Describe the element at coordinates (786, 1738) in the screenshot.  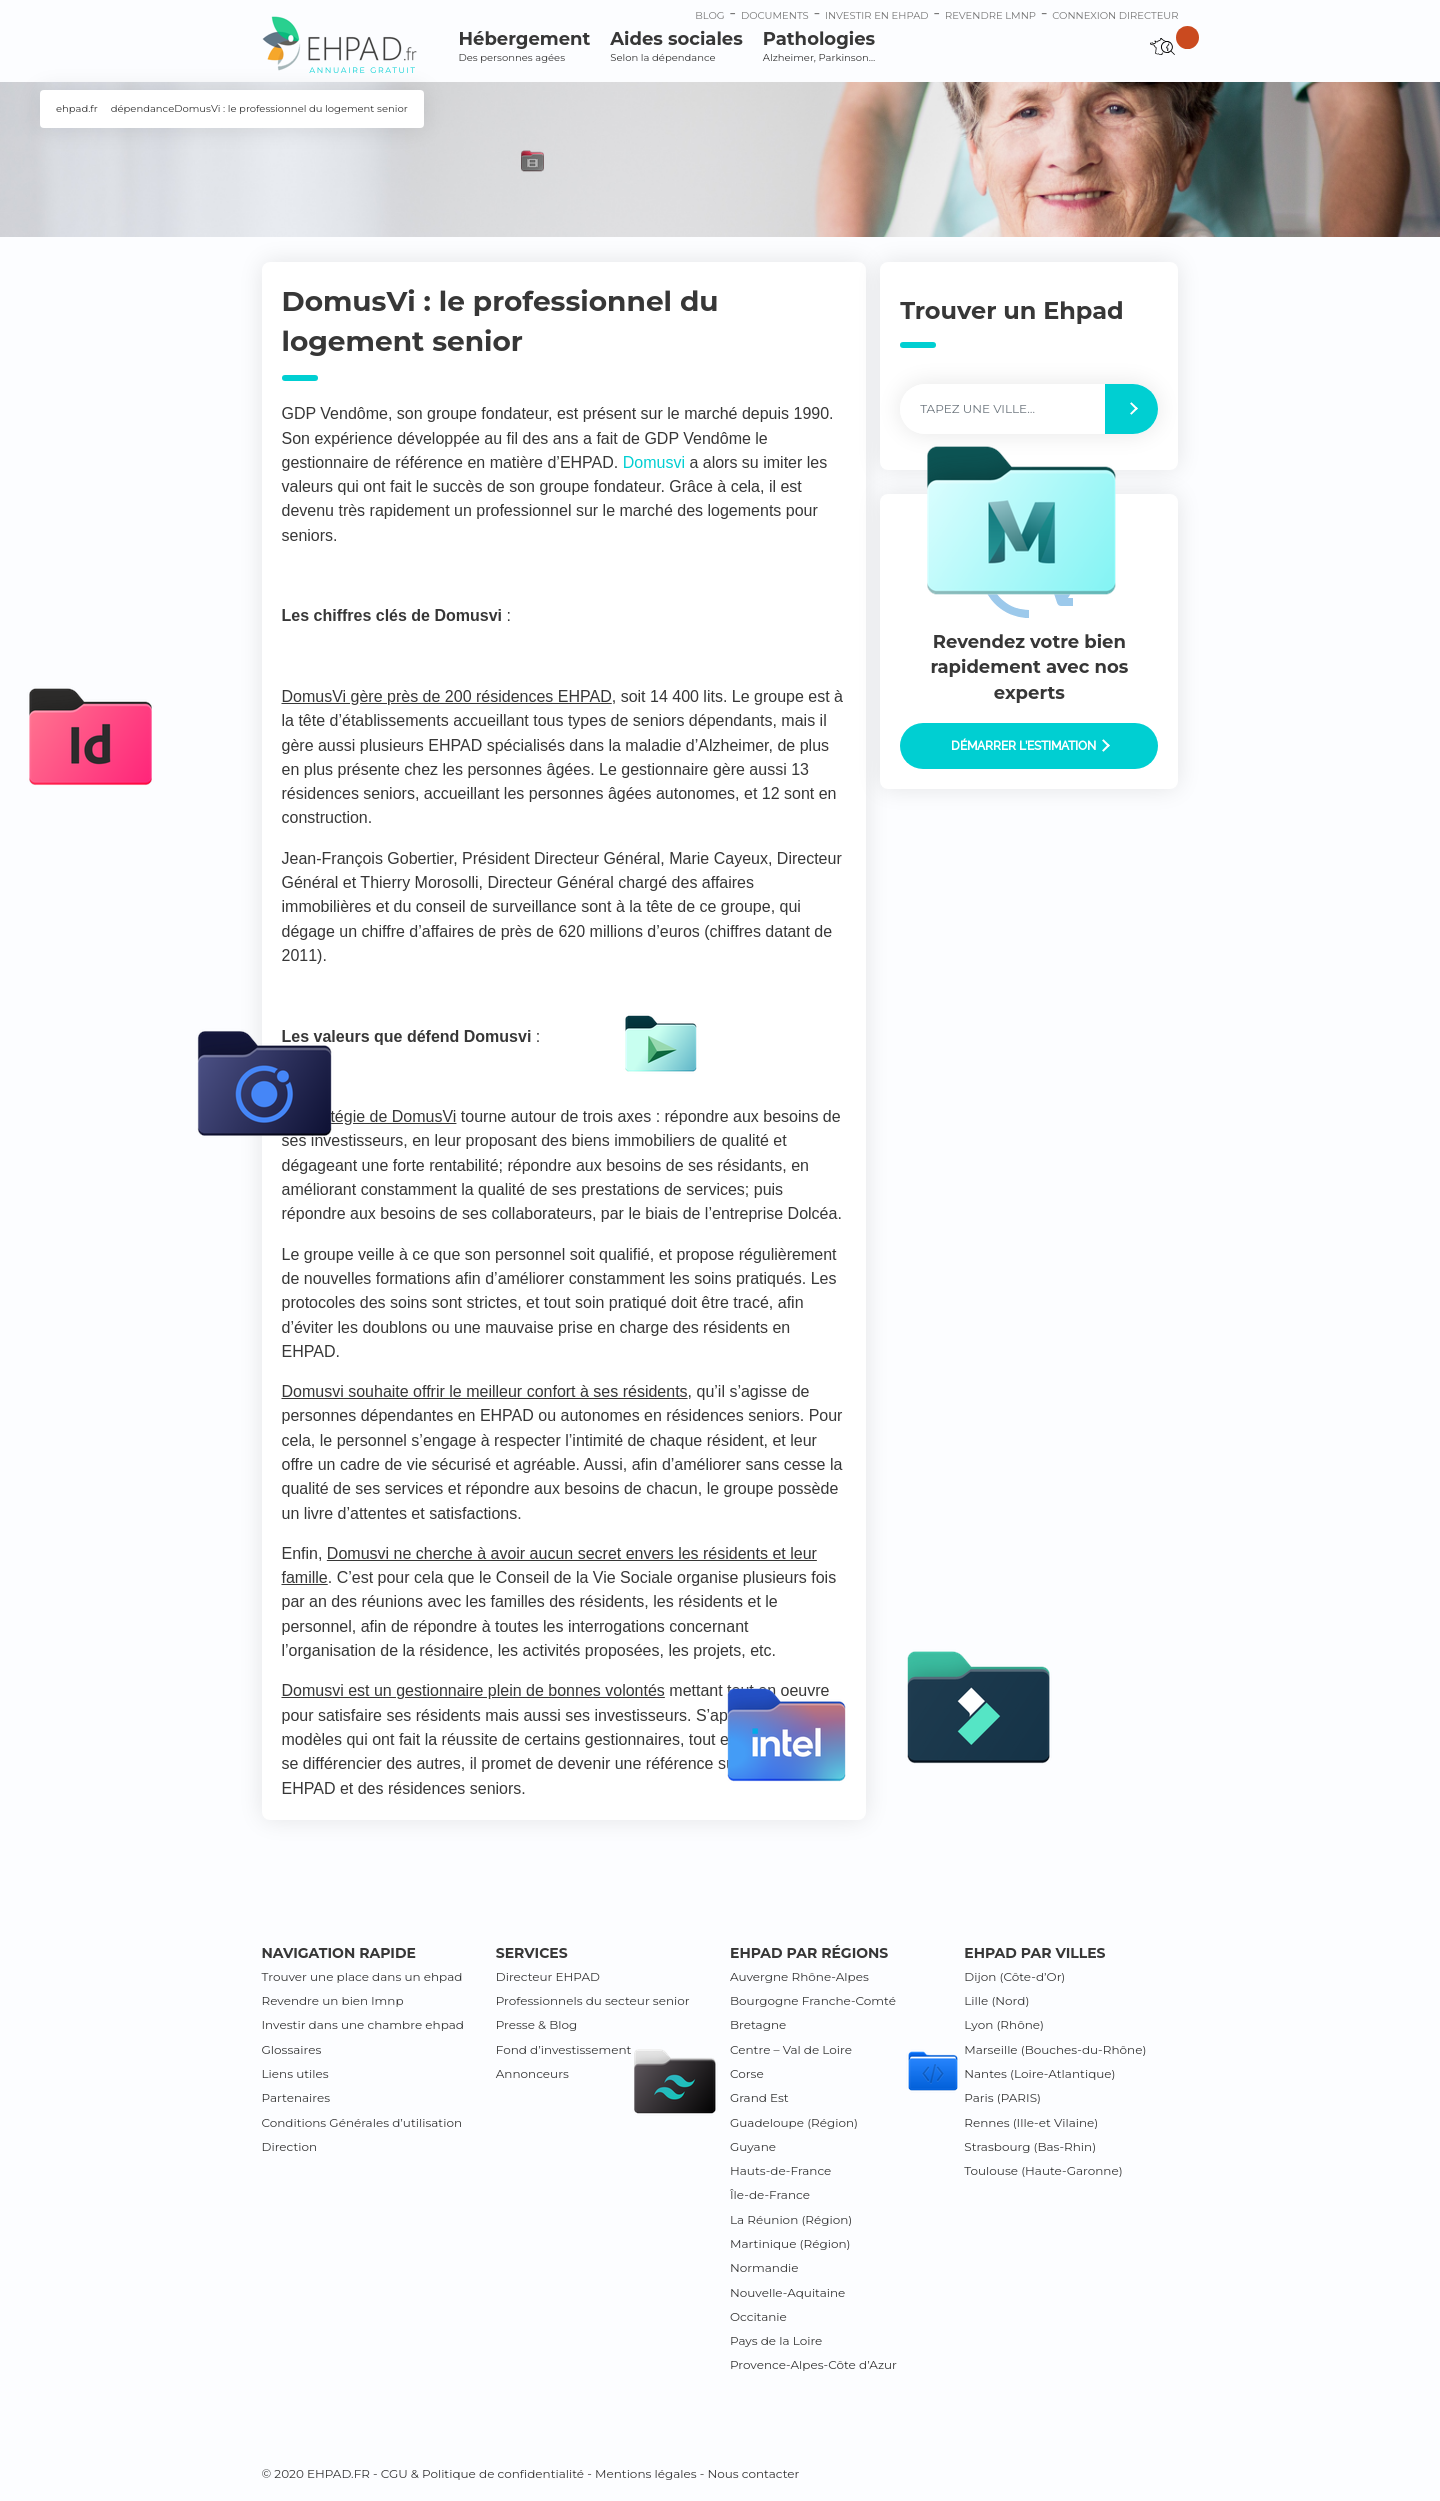
I see `folder containing intel-related files or software` at that location.